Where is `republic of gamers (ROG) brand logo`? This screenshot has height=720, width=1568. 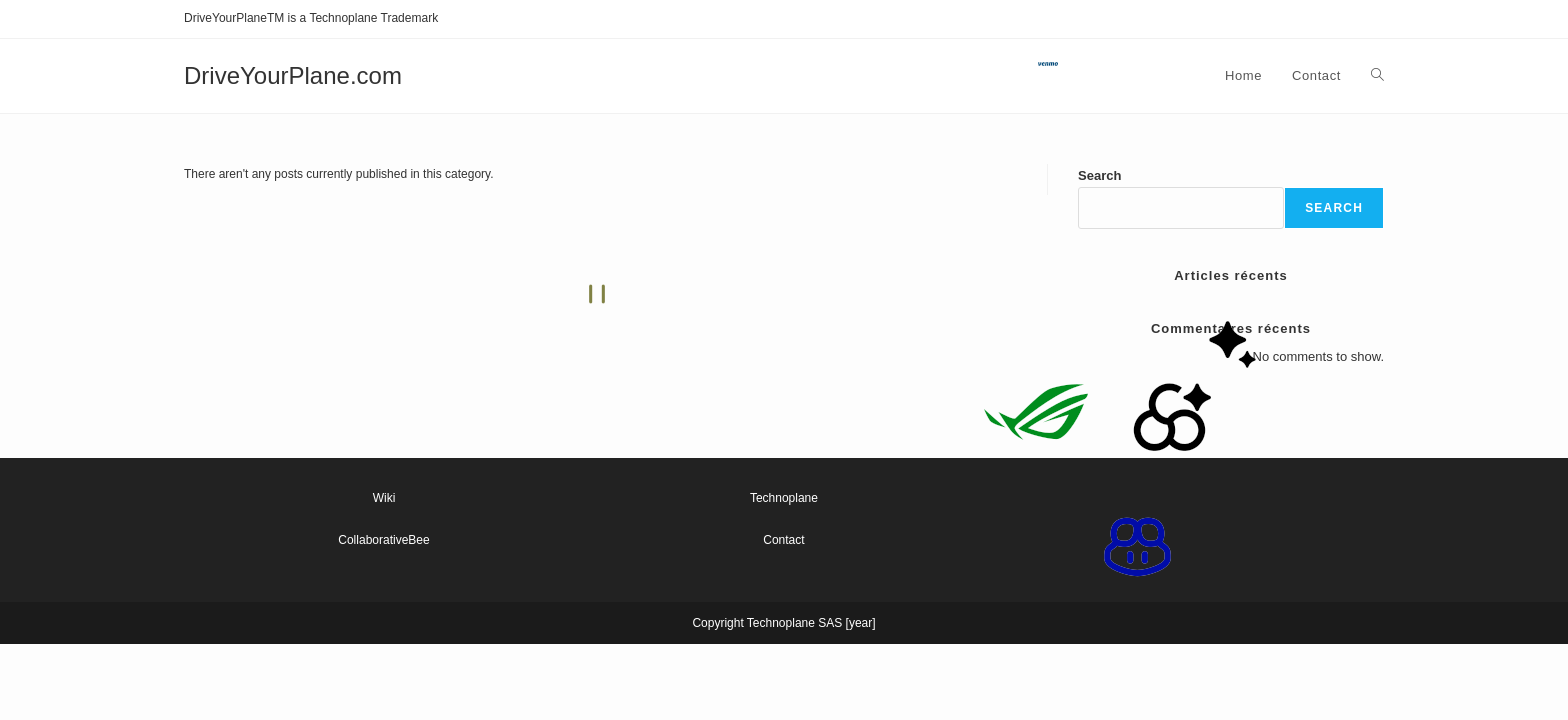
republic of gamers (ROG) brand logo is located at coordinates (1036, 412).